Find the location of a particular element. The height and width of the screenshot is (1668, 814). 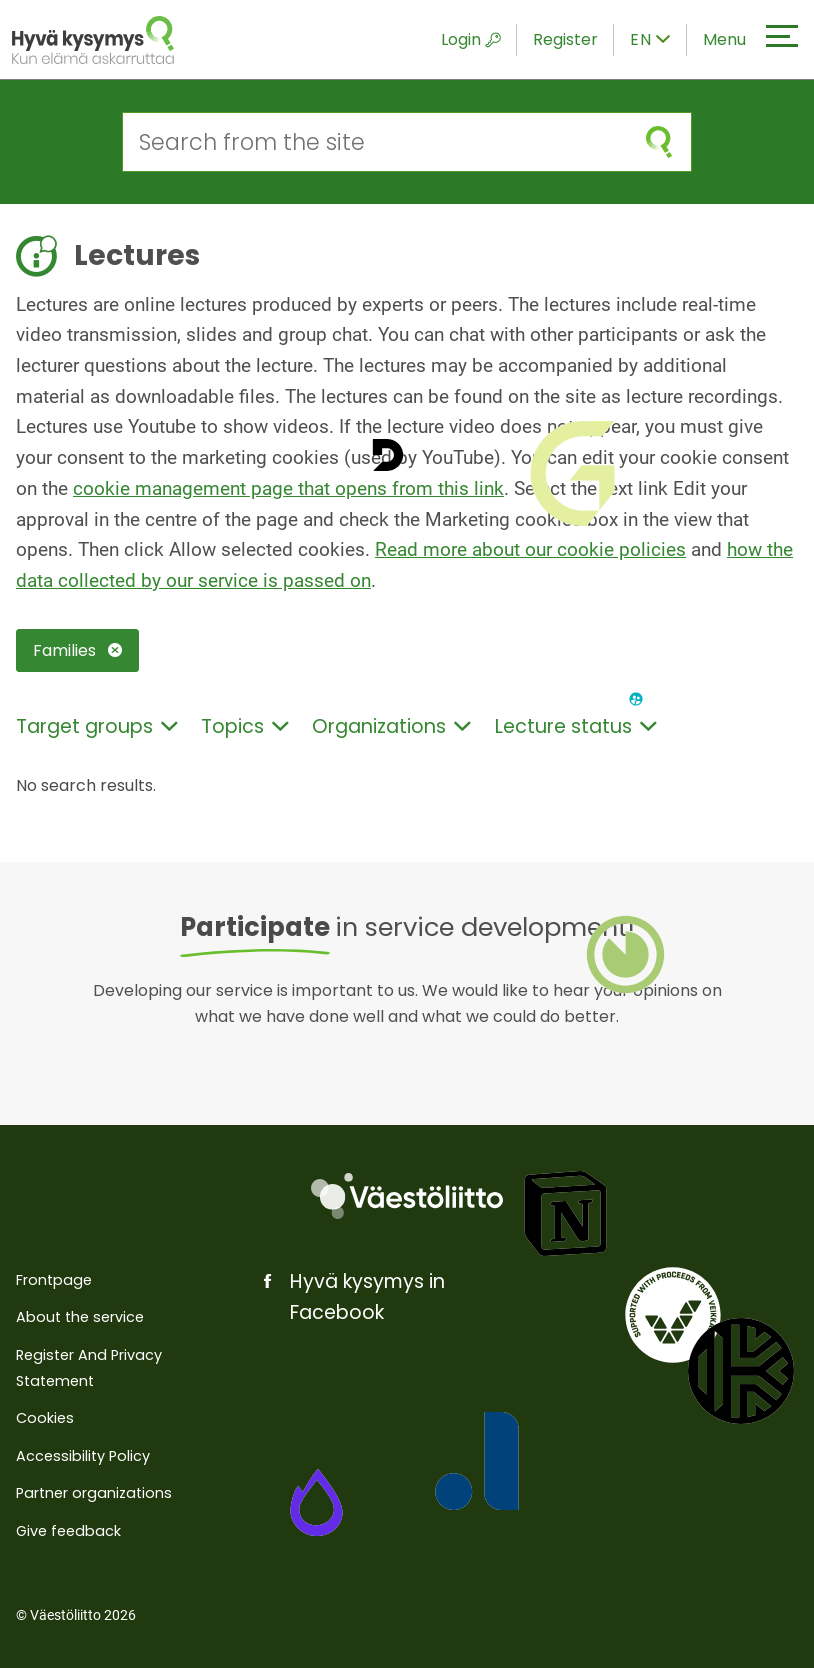

visit dunked portfolio website is located at coordinates (477, 1461).